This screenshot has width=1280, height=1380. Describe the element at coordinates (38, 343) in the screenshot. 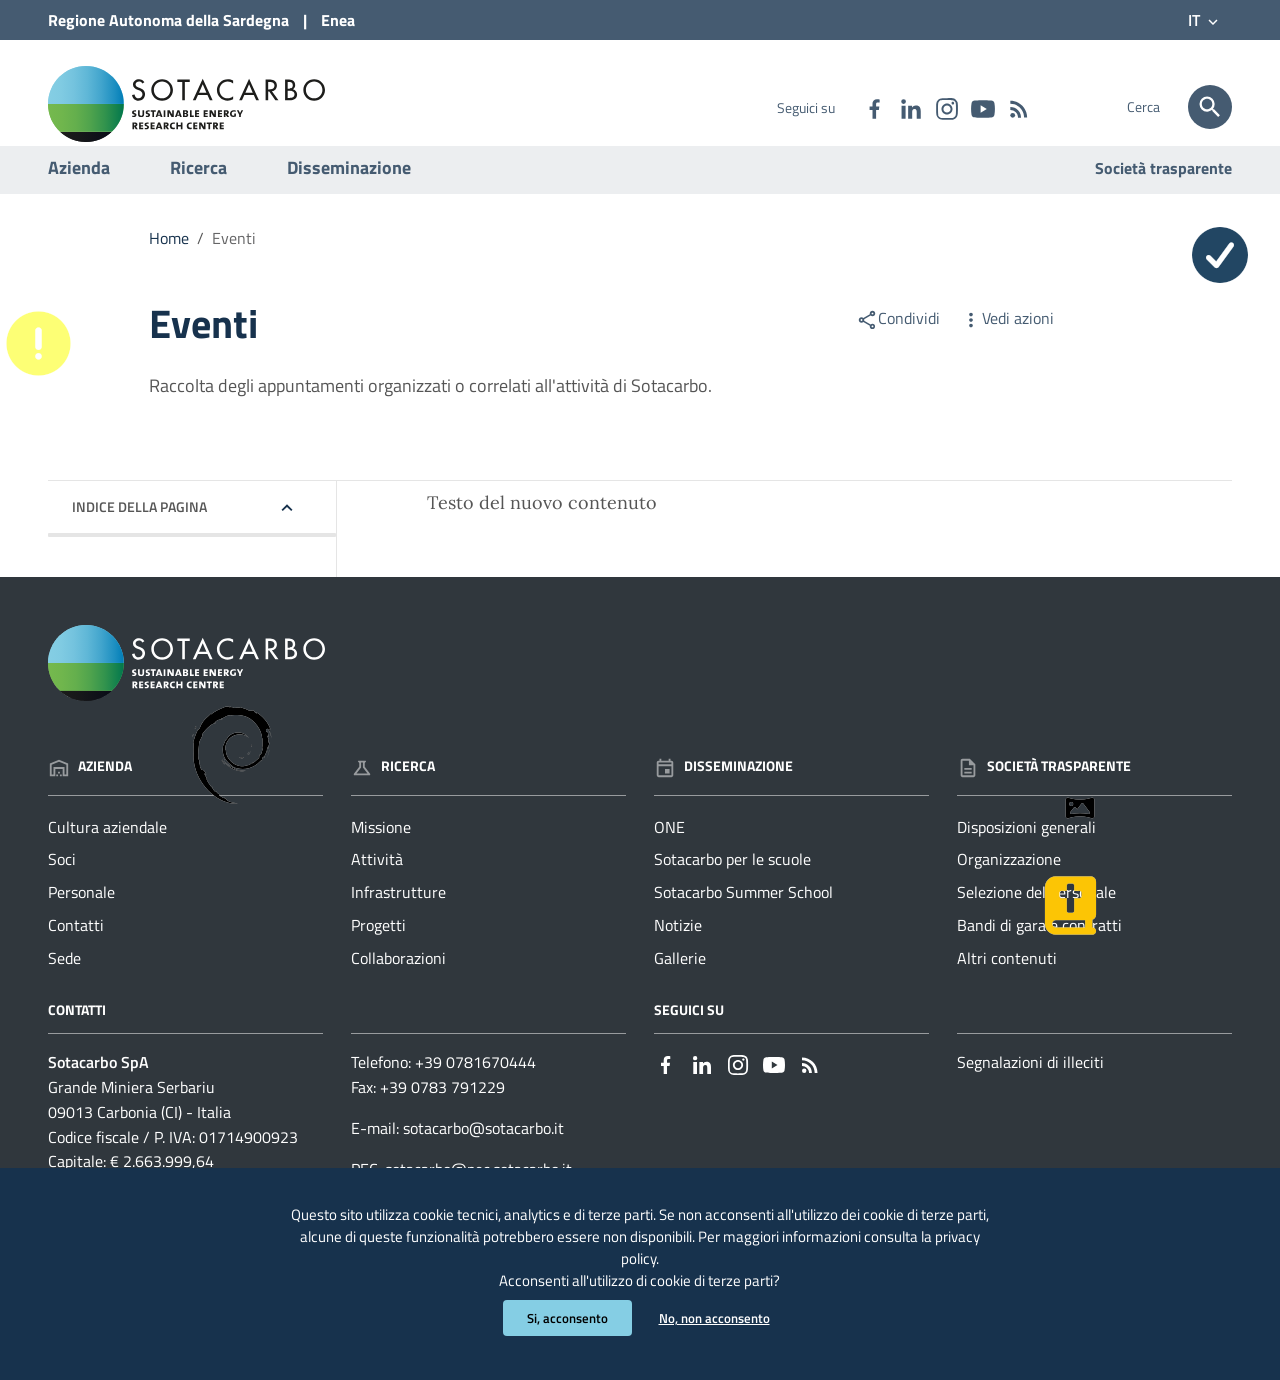

I see `indicates an error or warning state` at that location.